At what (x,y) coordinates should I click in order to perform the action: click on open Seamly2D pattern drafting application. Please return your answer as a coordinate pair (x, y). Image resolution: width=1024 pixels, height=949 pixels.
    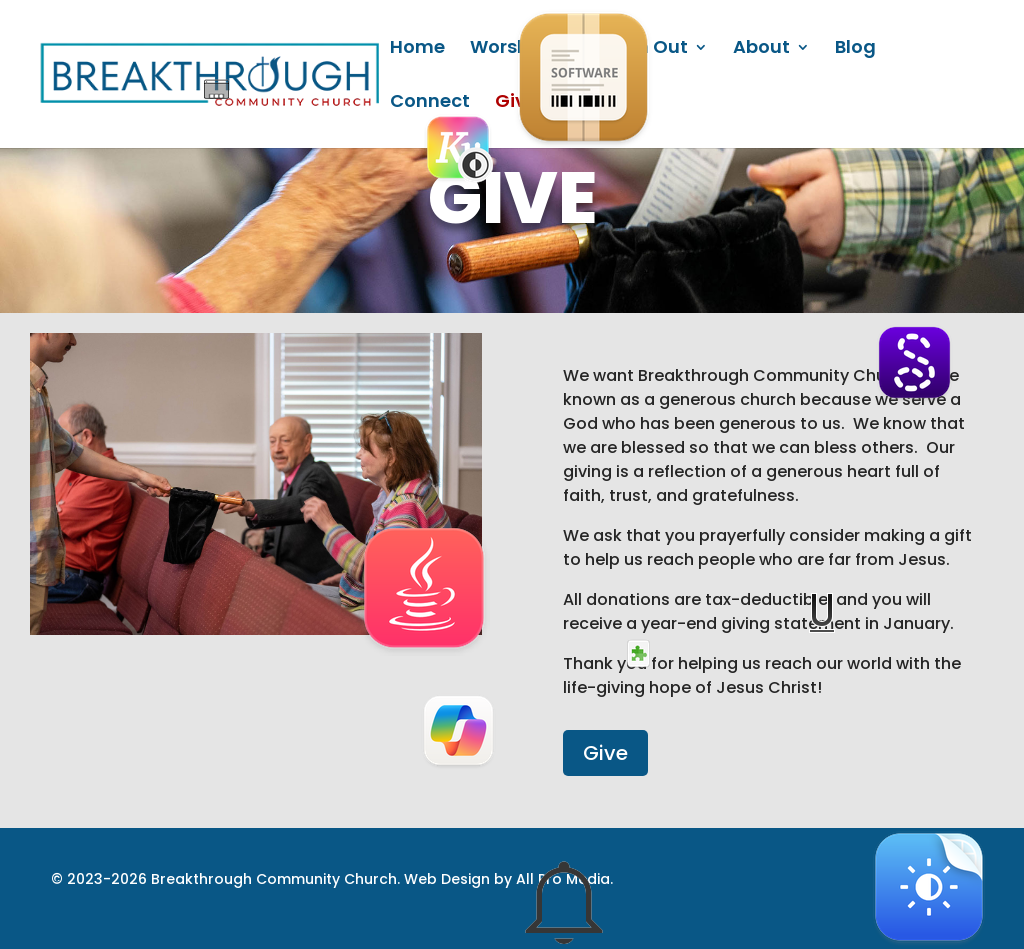
    Looking at the image, I should click on (914, 362).